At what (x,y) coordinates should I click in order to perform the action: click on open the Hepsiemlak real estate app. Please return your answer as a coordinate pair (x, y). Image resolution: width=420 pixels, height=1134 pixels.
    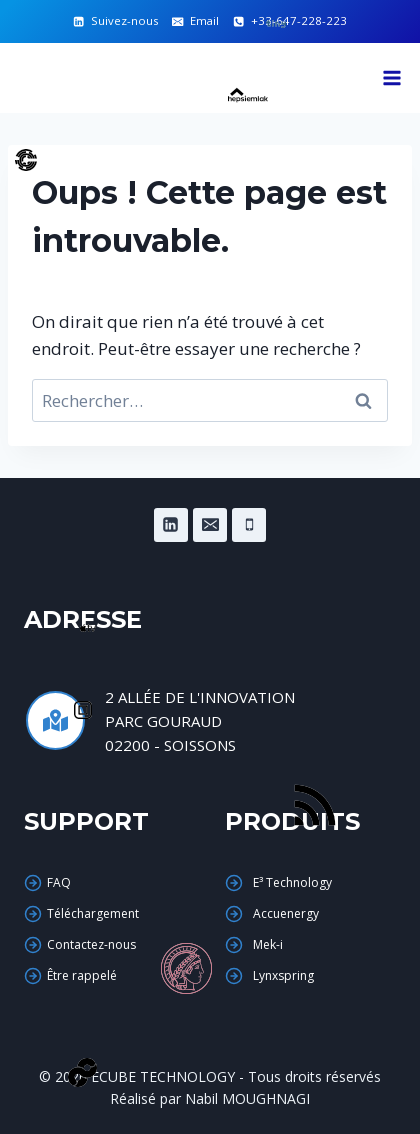
    Looking at the image, I should click on (248, 95).